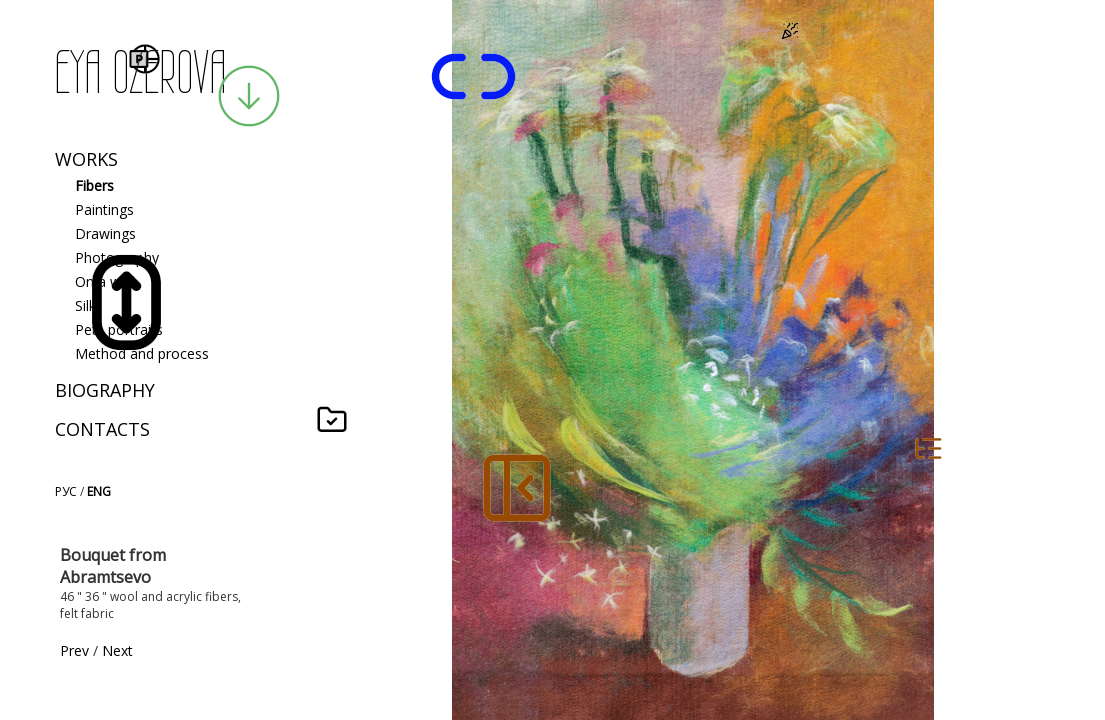 The image size is (1105, 720). Describe the element at coordinates (790, 31) in the screenshot. I see `celebrate a completed milestone or achievement` at that location.